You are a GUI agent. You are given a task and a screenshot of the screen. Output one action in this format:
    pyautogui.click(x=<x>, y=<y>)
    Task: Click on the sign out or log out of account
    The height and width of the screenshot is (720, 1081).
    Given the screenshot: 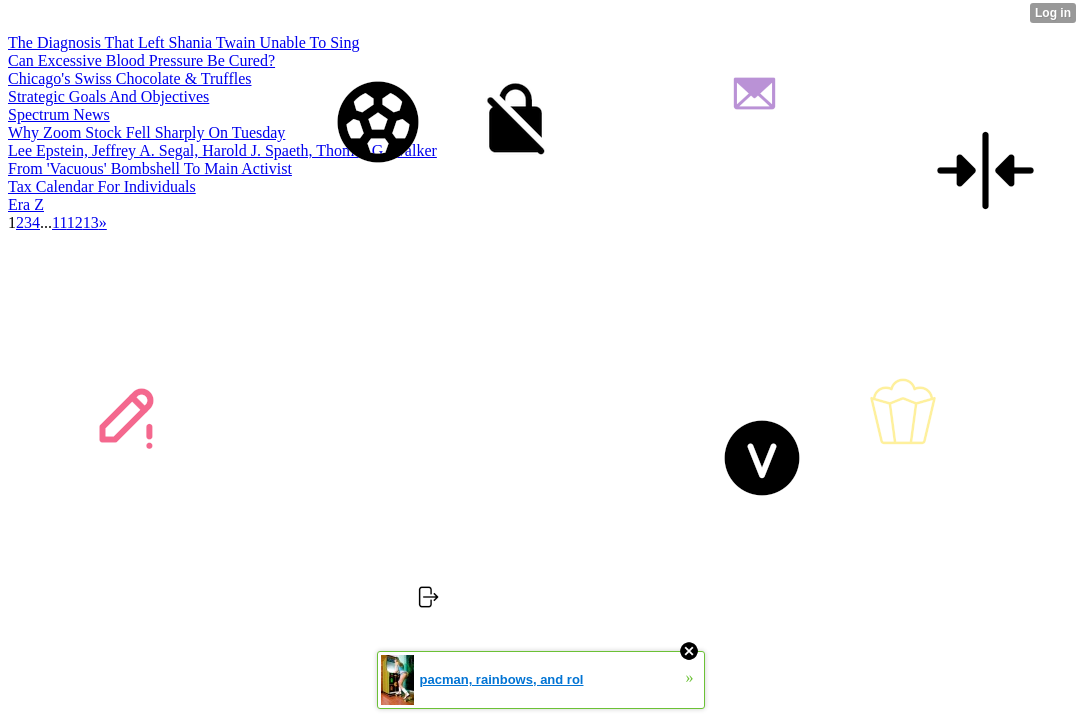 What is the action you would take?
    pyautogui.click(x=427, y=597)
    